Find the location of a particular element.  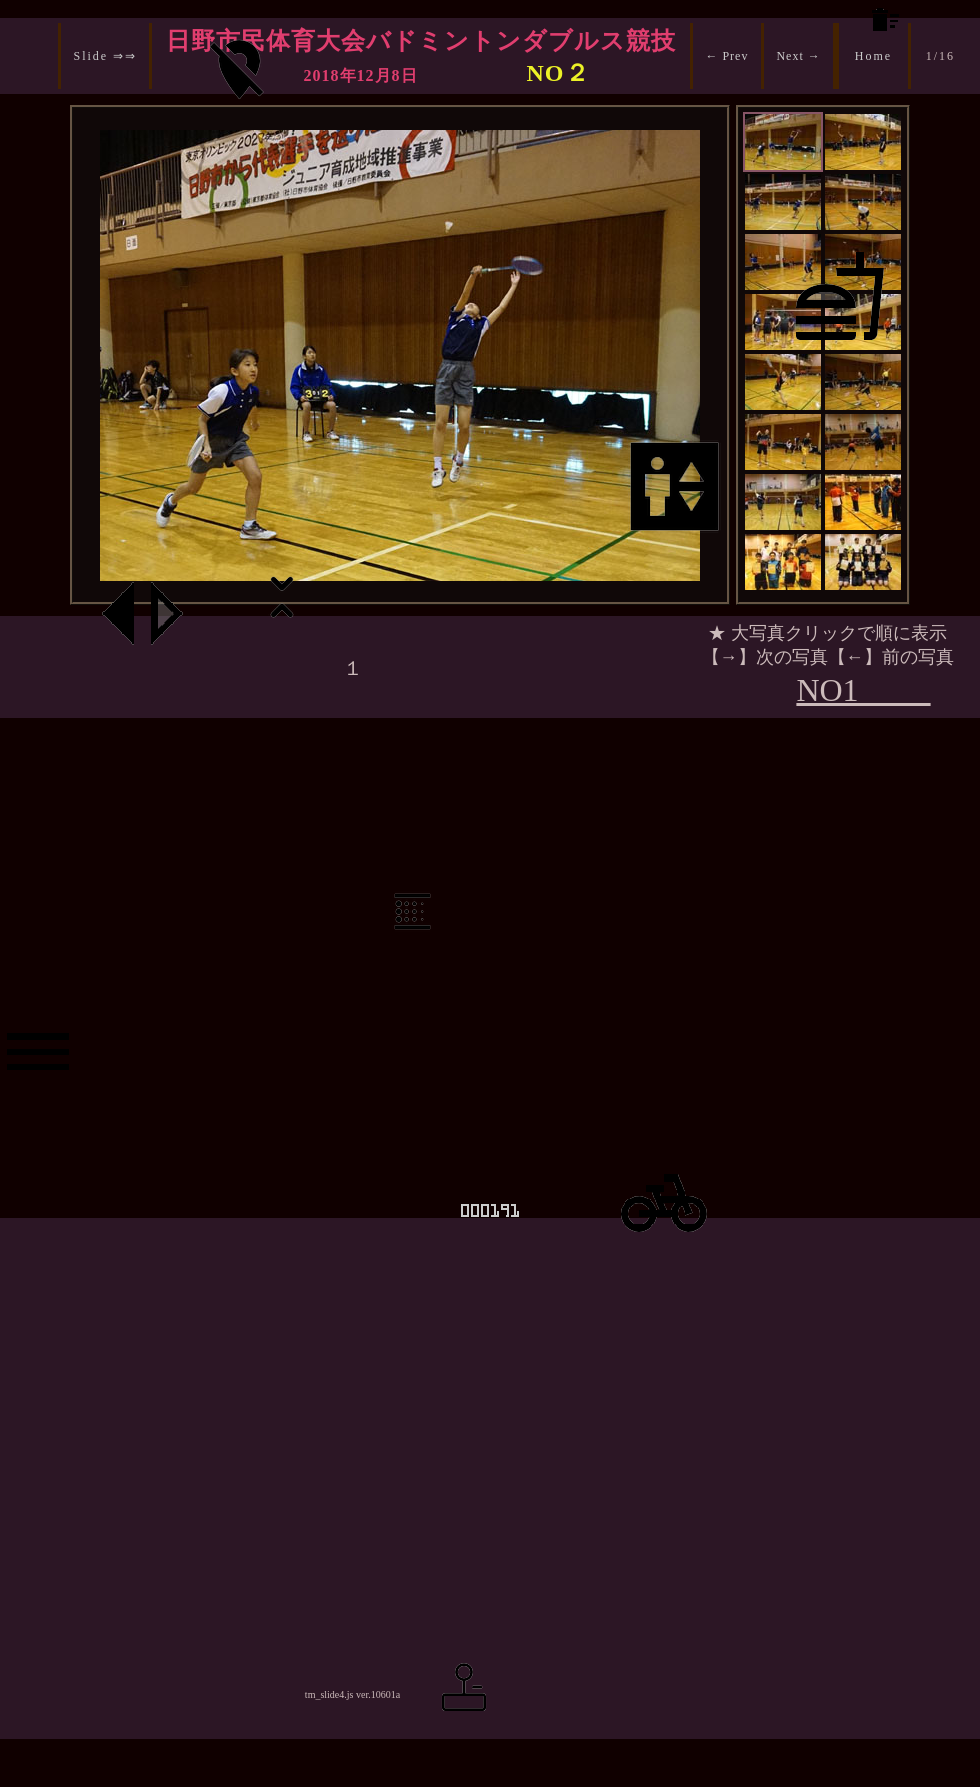

open navigation menu is located at coordinates (38, 1052).